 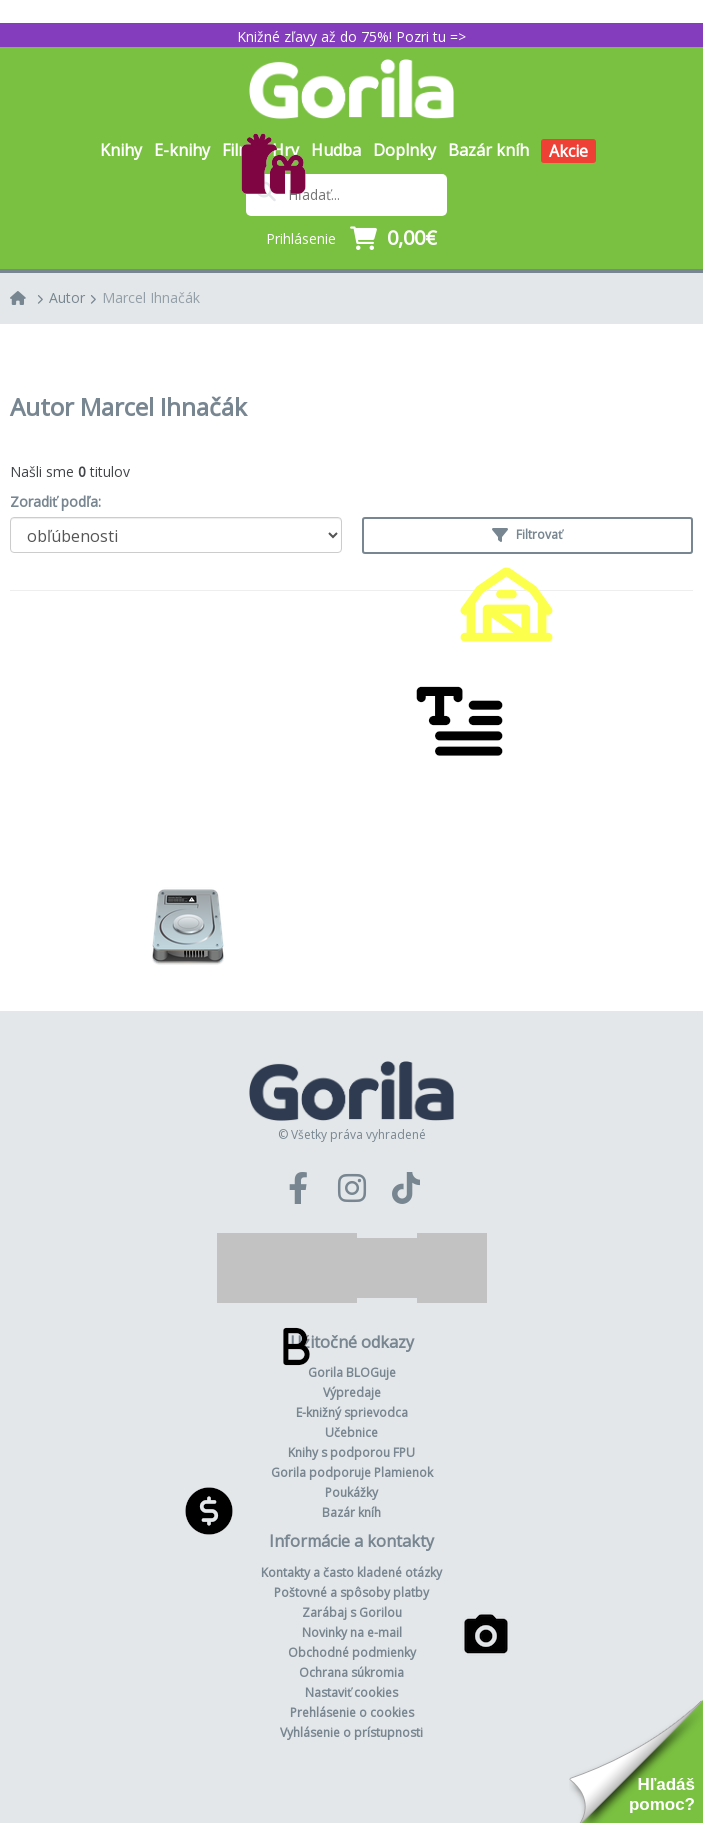 I want to click on view gifts or rewards, so click(x=273, y=165).